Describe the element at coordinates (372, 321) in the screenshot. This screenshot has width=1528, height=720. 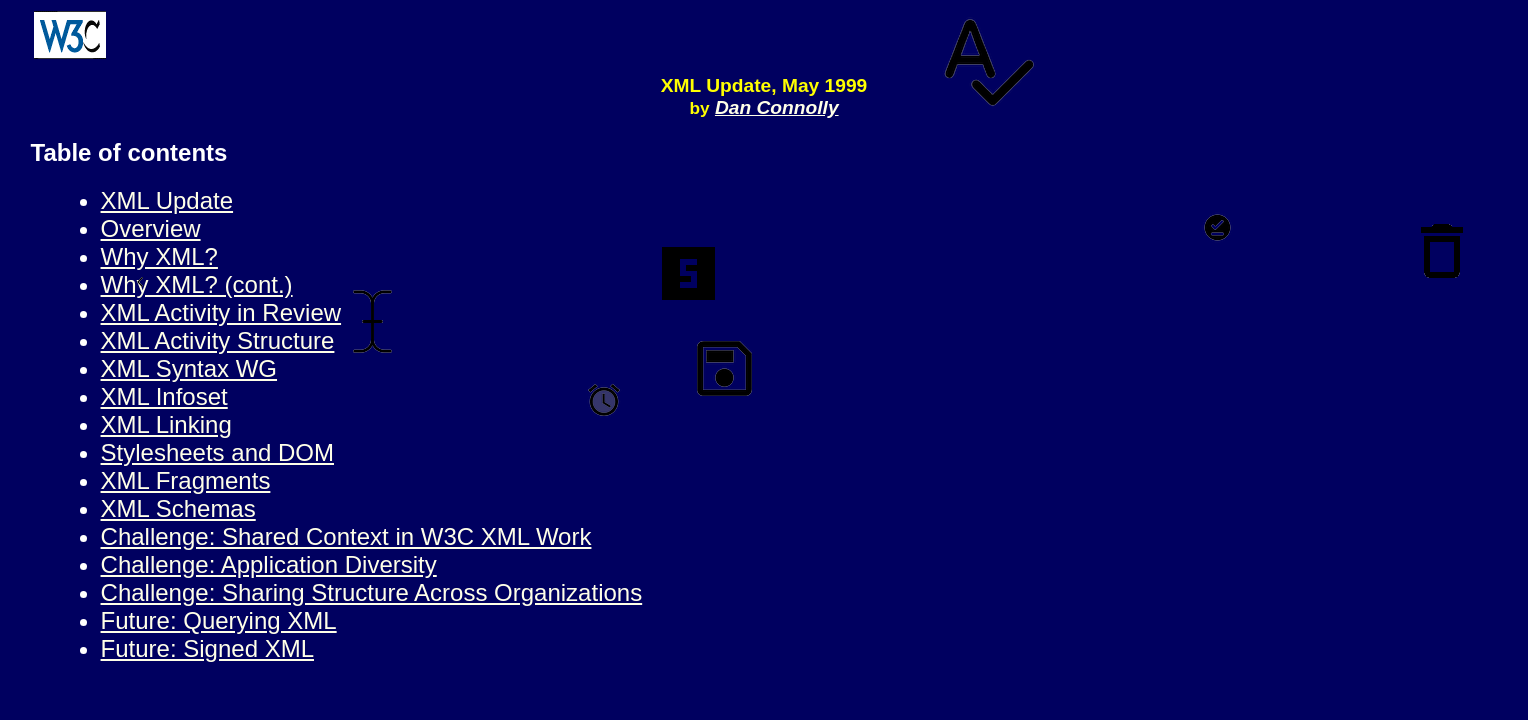
I see `text input field is active` at that location.